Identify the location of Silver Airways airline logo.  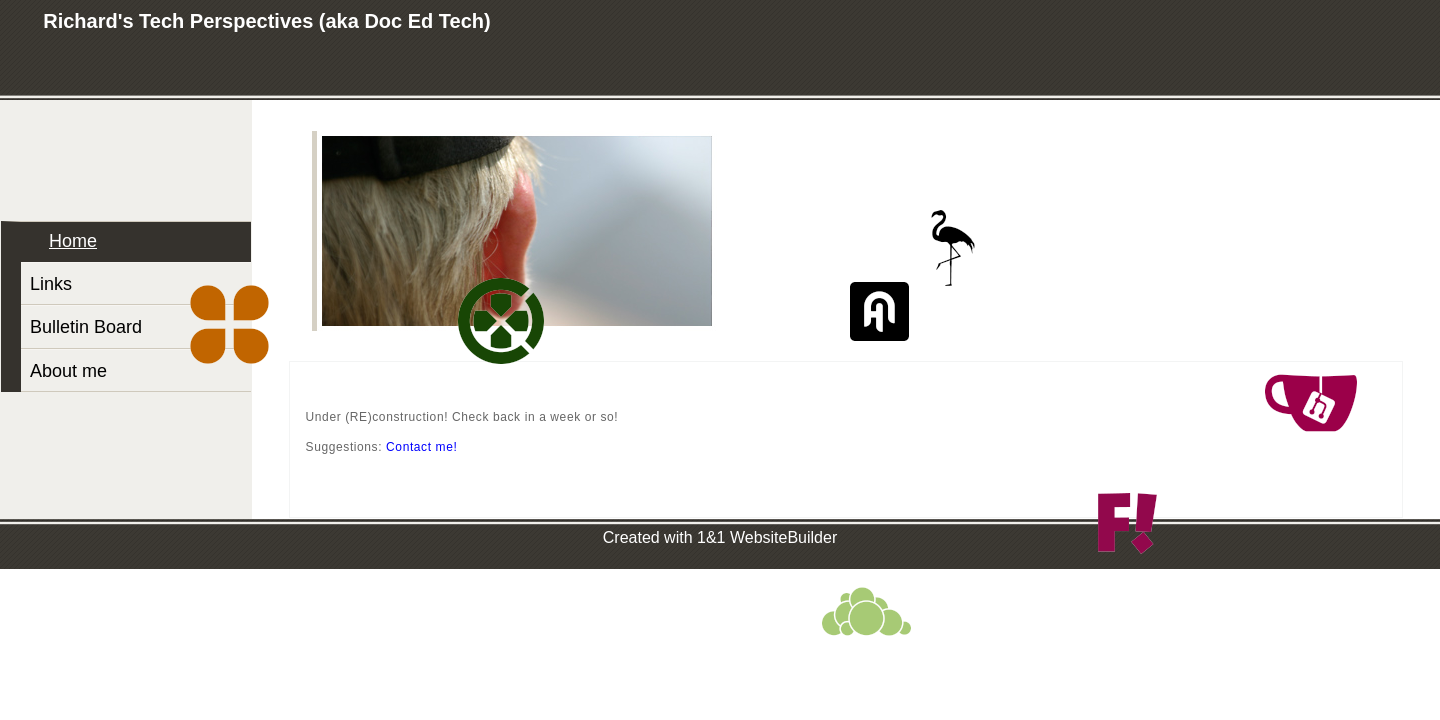
(953, 248).